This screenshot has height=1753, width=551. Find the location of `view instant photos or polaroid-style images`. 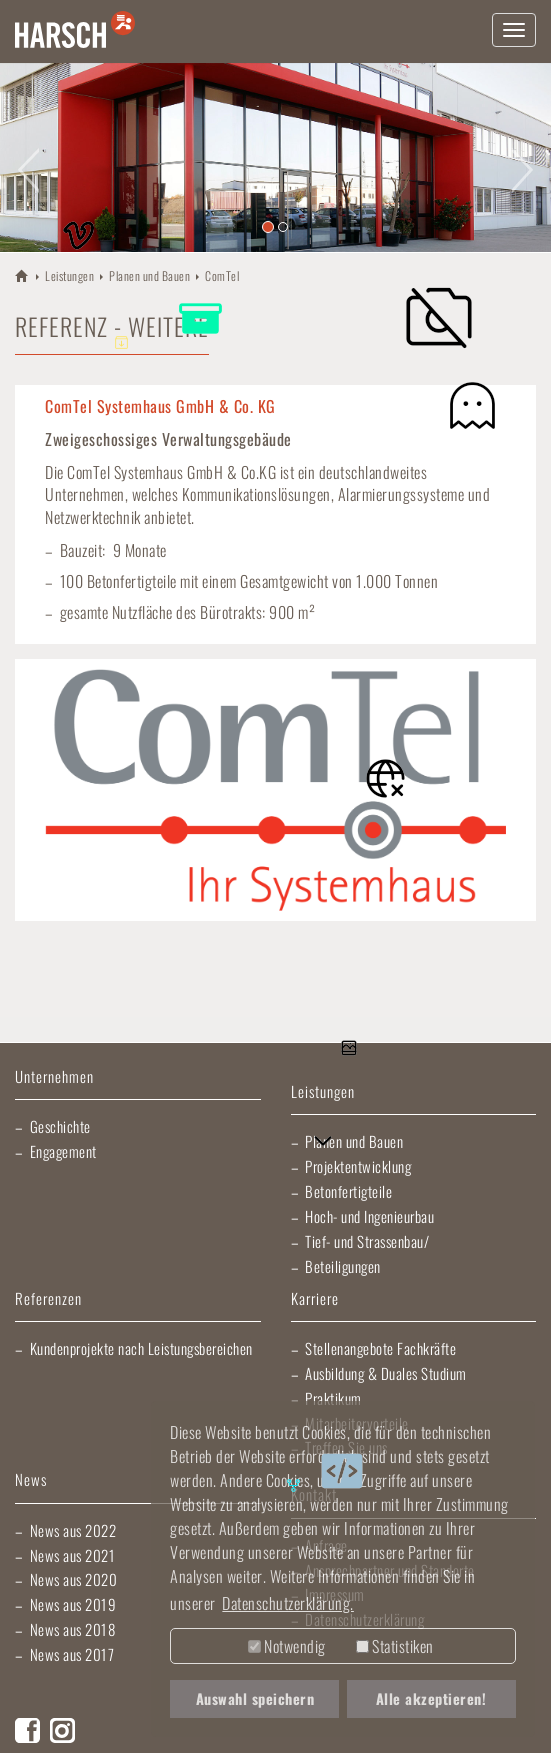

view instant photos or polaroid-style images is located at coordinates (349, 1048).